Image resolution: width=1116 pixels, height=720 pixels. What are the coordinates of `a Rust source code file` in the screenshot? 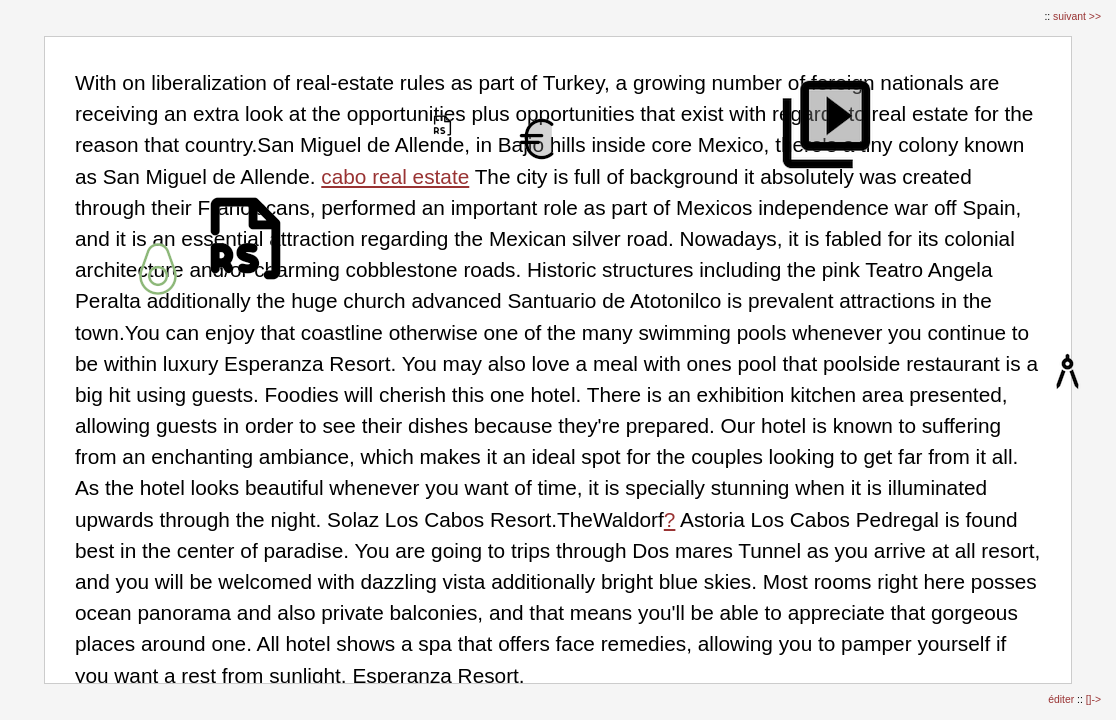 It's located at (442, 125).